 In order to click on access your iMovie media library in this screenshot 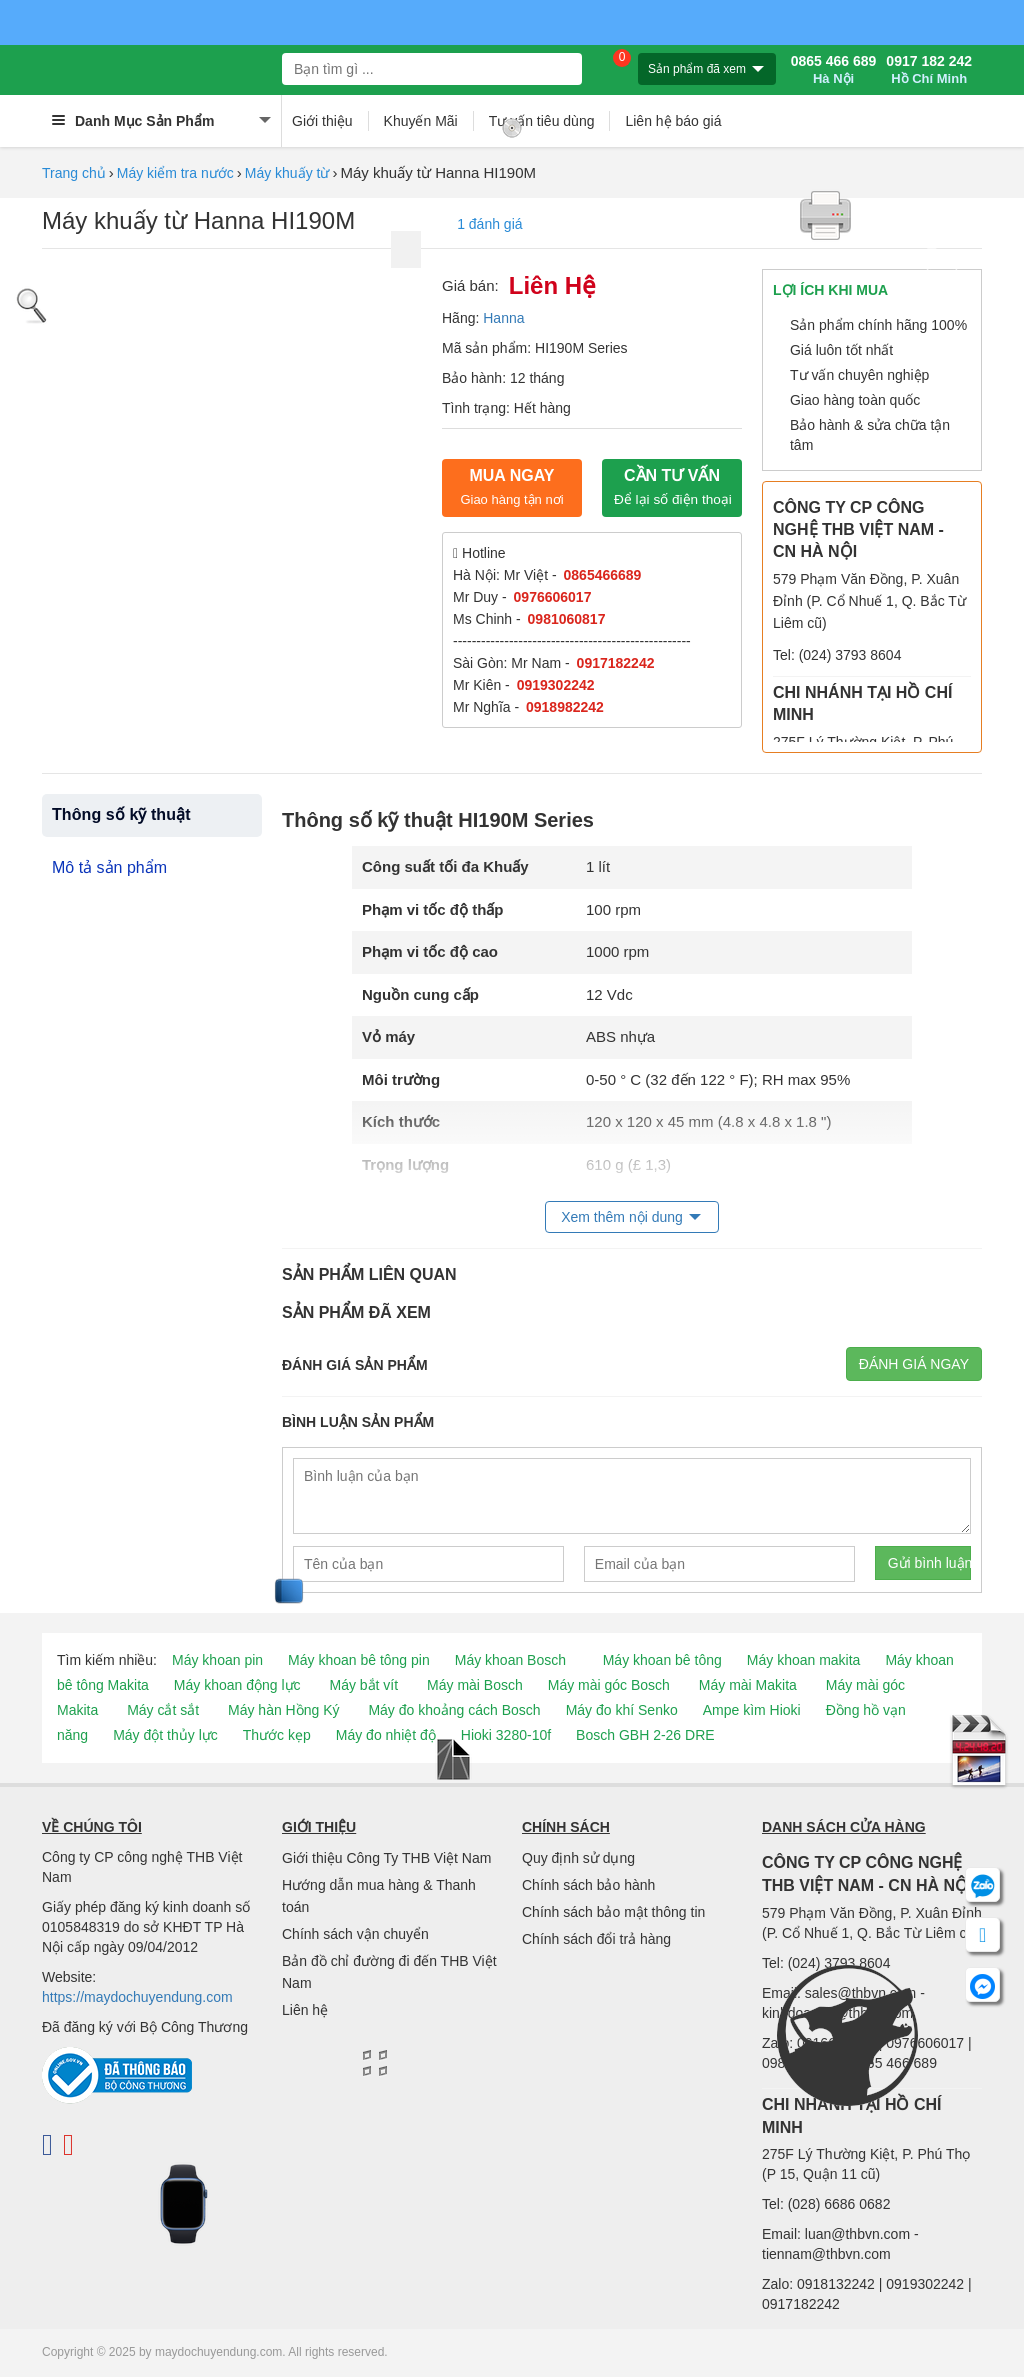, I will do `click(942, 260)`.